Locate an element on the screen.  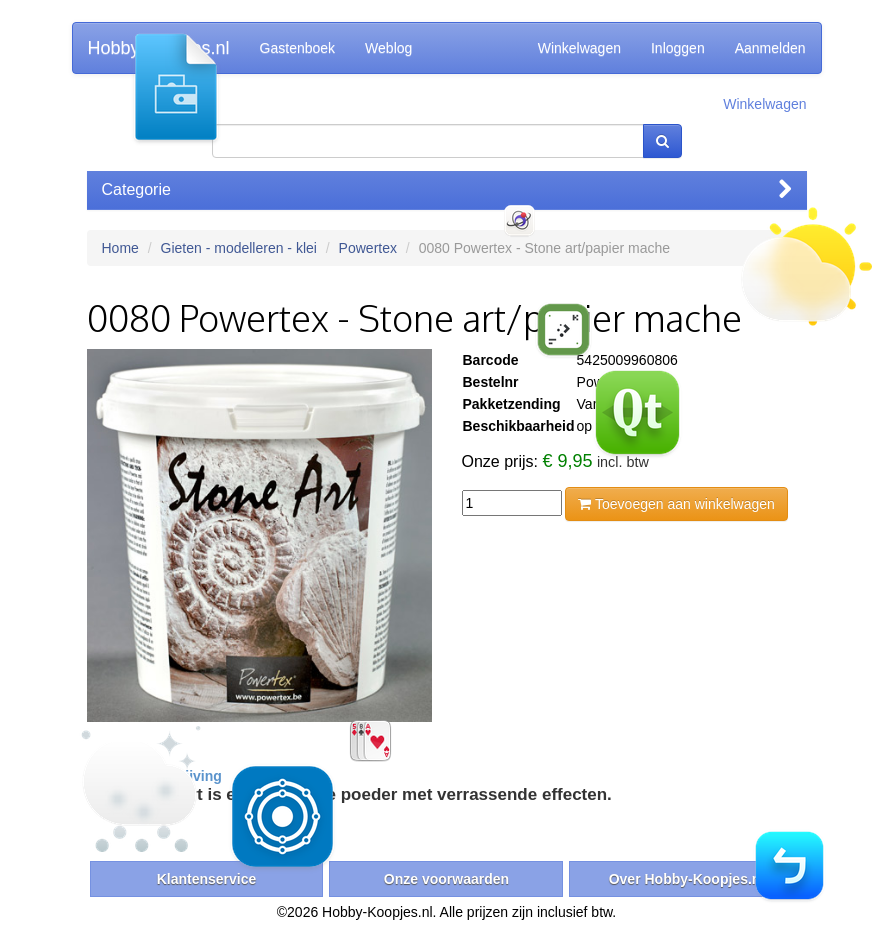
launch Qt D-Bus Viewer application is located at coordinates (637, 412).